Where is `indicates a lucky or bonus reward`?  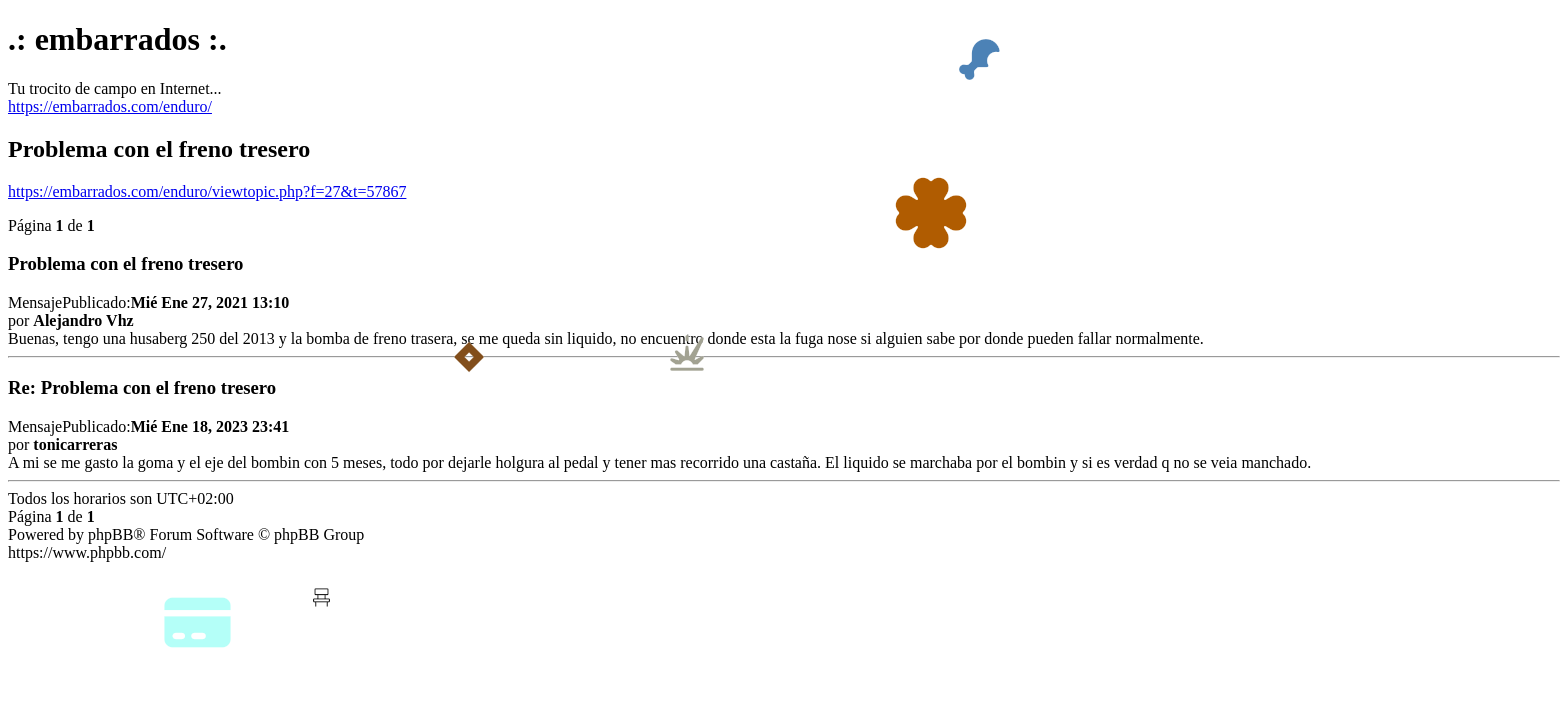 indicates a lucky or bonus reward is located at coordinates (931, 213).